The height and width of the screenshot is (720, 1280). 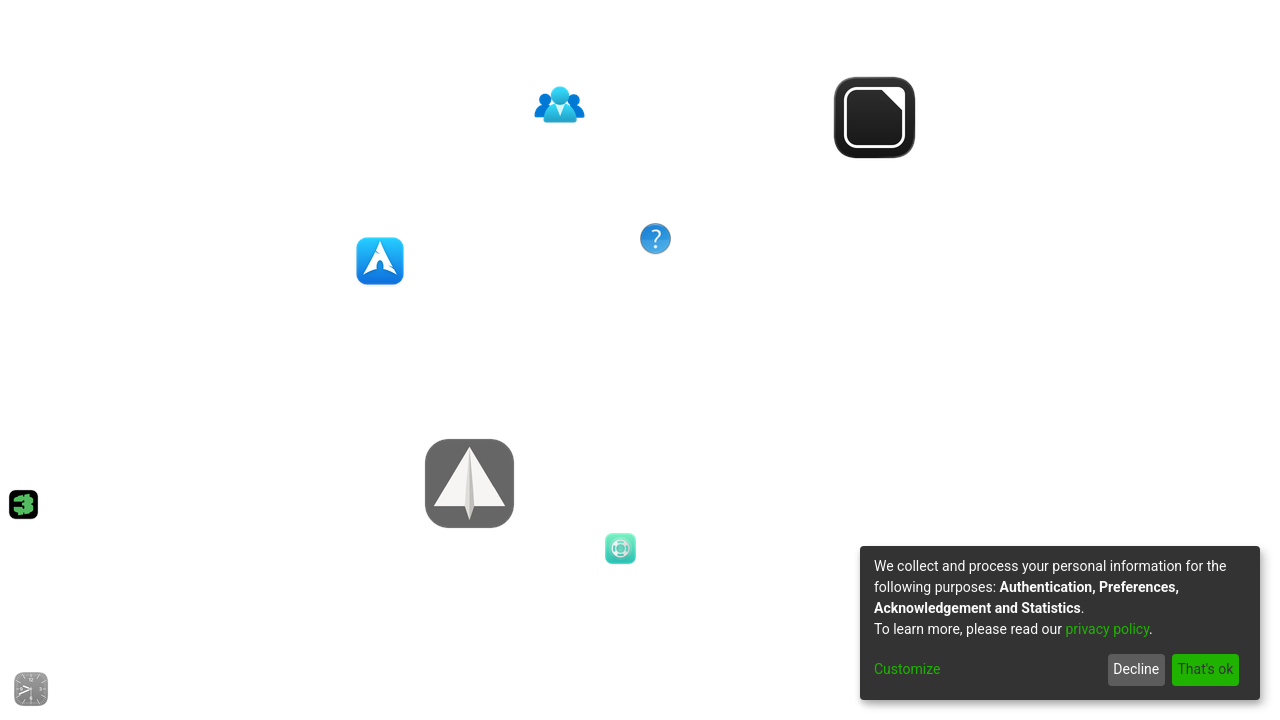 What do you see at coordinates (23, 504) in the screenshot?
I see `launch payday 3 game` at bounding box center [23, 504].